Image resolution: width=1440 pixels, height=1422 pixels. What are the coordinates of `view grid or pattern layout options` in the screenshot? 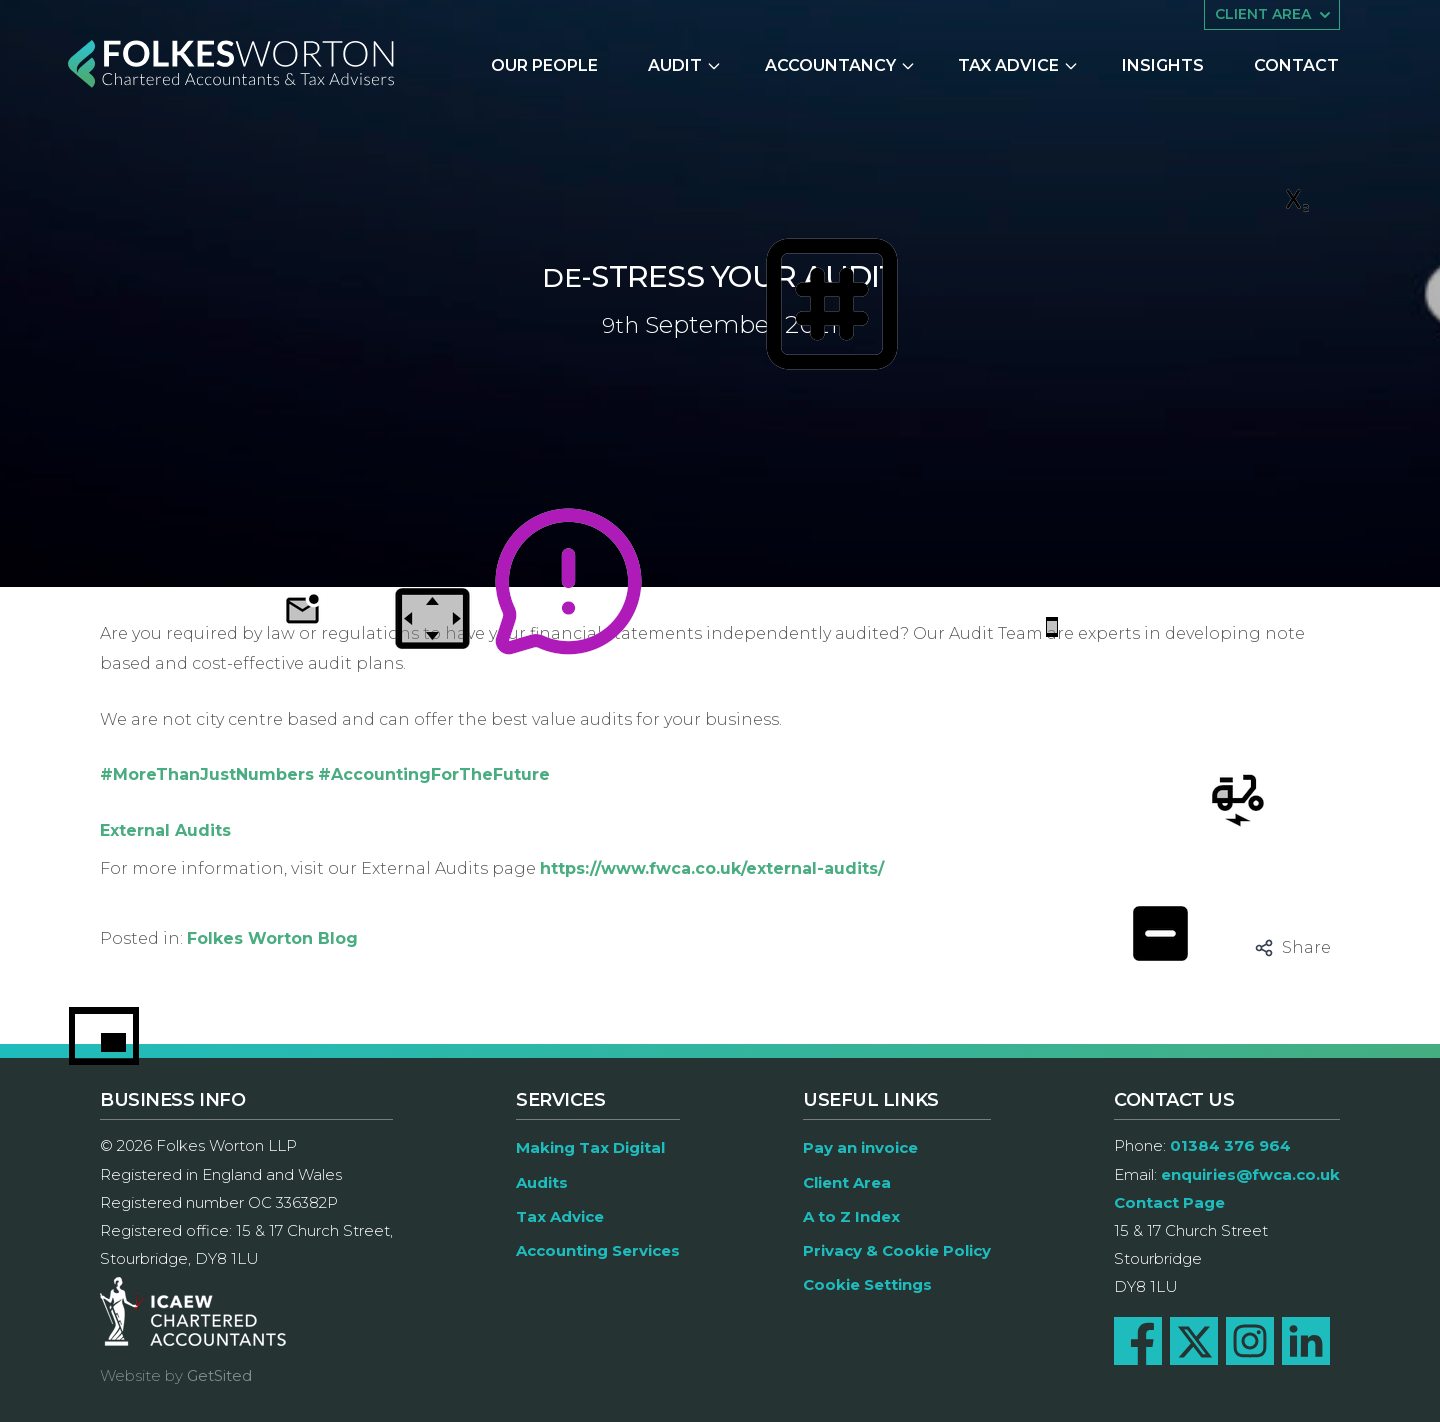 It's located at (832, 304).